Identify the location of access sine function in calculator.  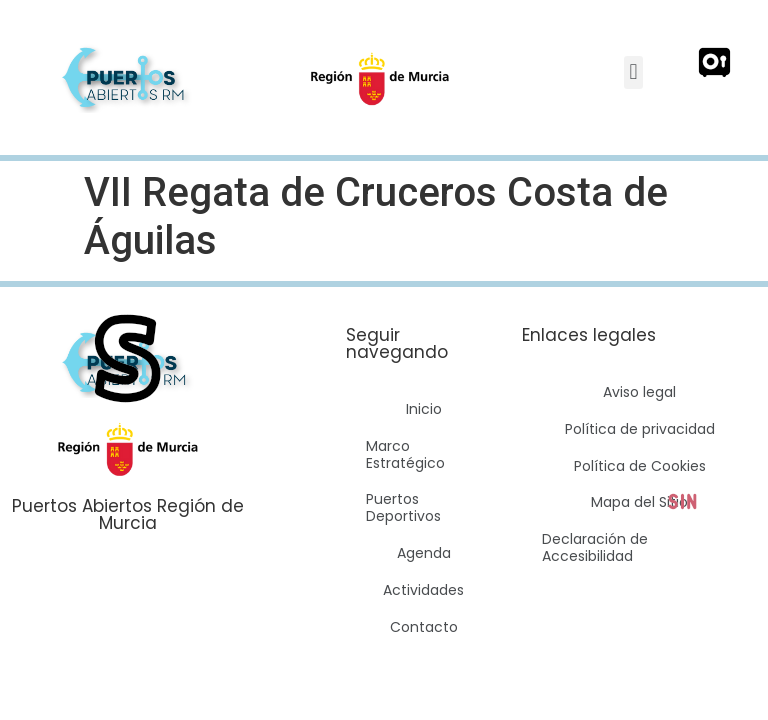
(682, 501).